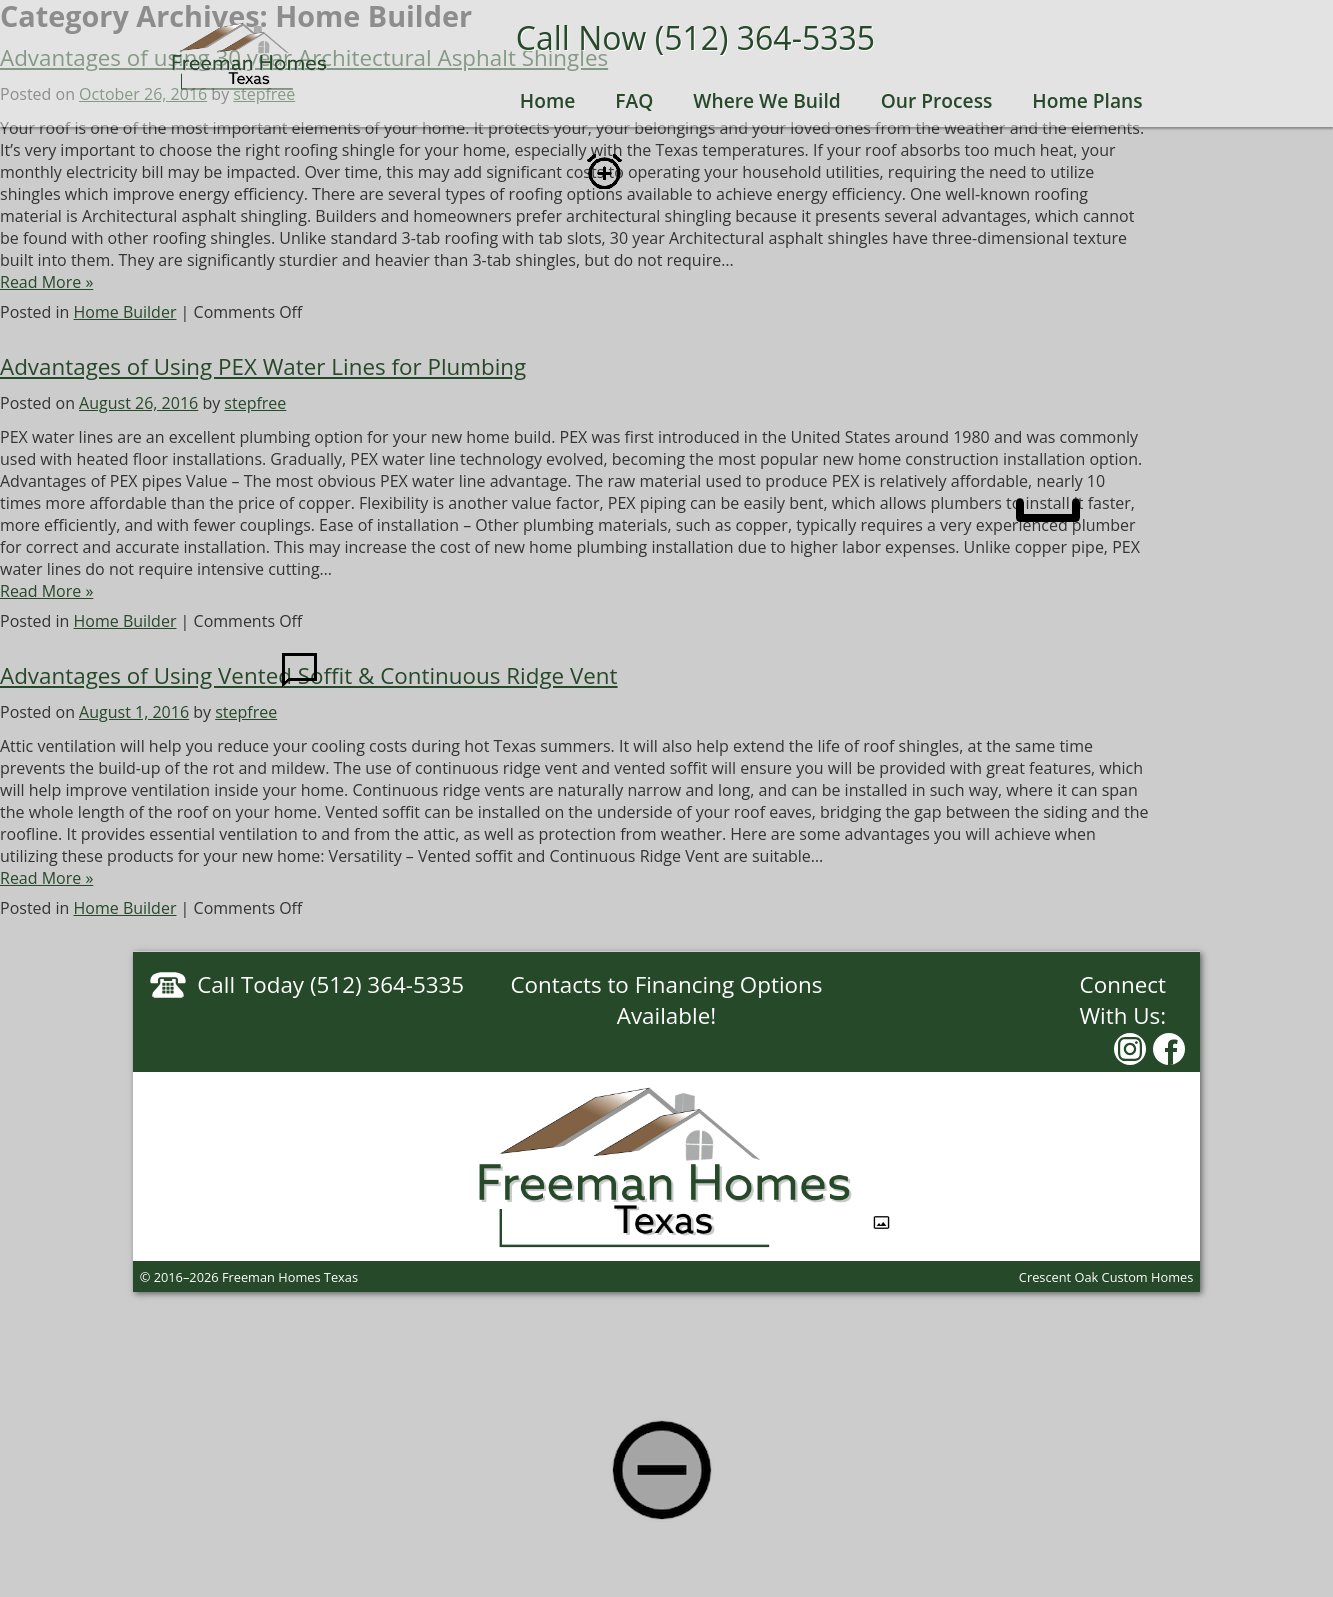 This screenshot has width=1333, height=1597. I want to click on insert a space character, so click(1048, 510).